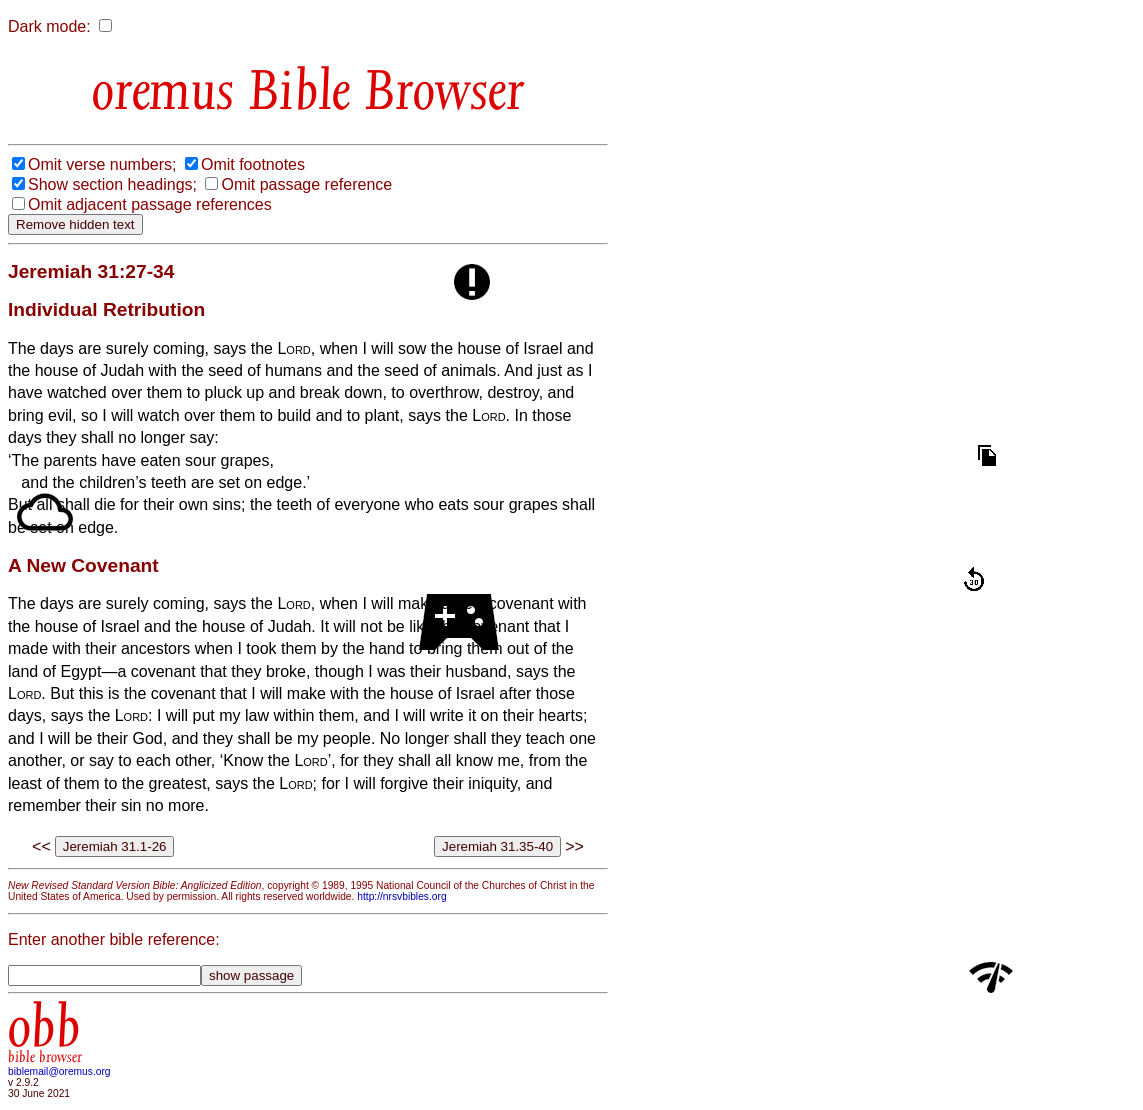 This screenshot has height=1110, width=1143. I want to click on indicates an unsupported or invalid breakpoint in the debugger, so click(472, 282).